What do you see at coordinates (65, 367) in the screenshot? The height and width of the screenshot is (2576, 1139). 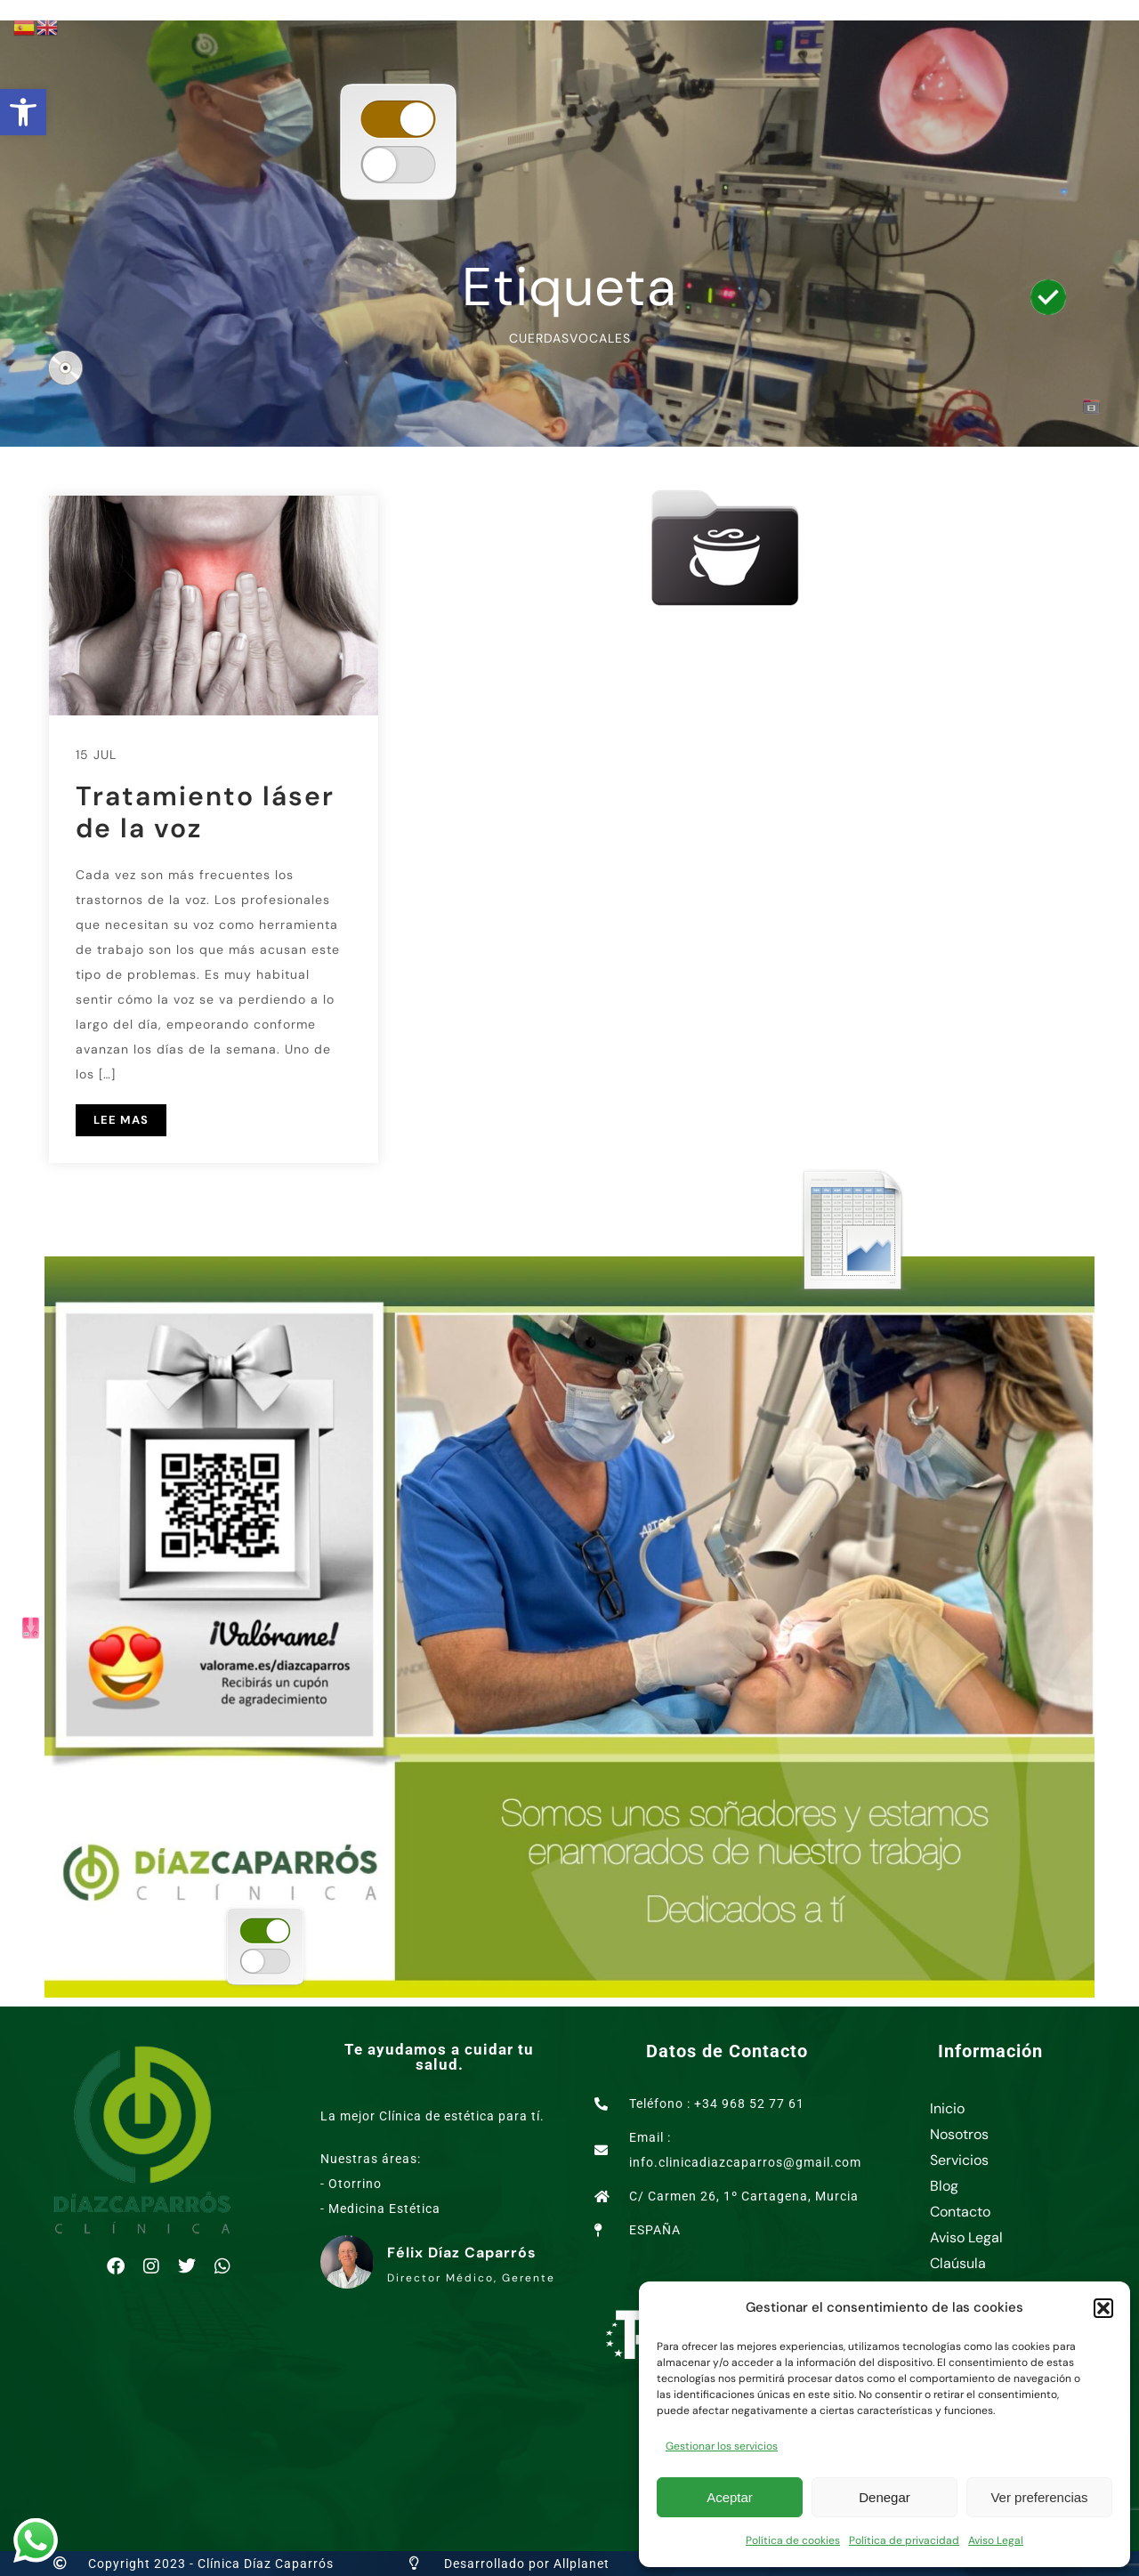 I see `indicates a DVD or optical disc drive` at bounding box center [65, 367].